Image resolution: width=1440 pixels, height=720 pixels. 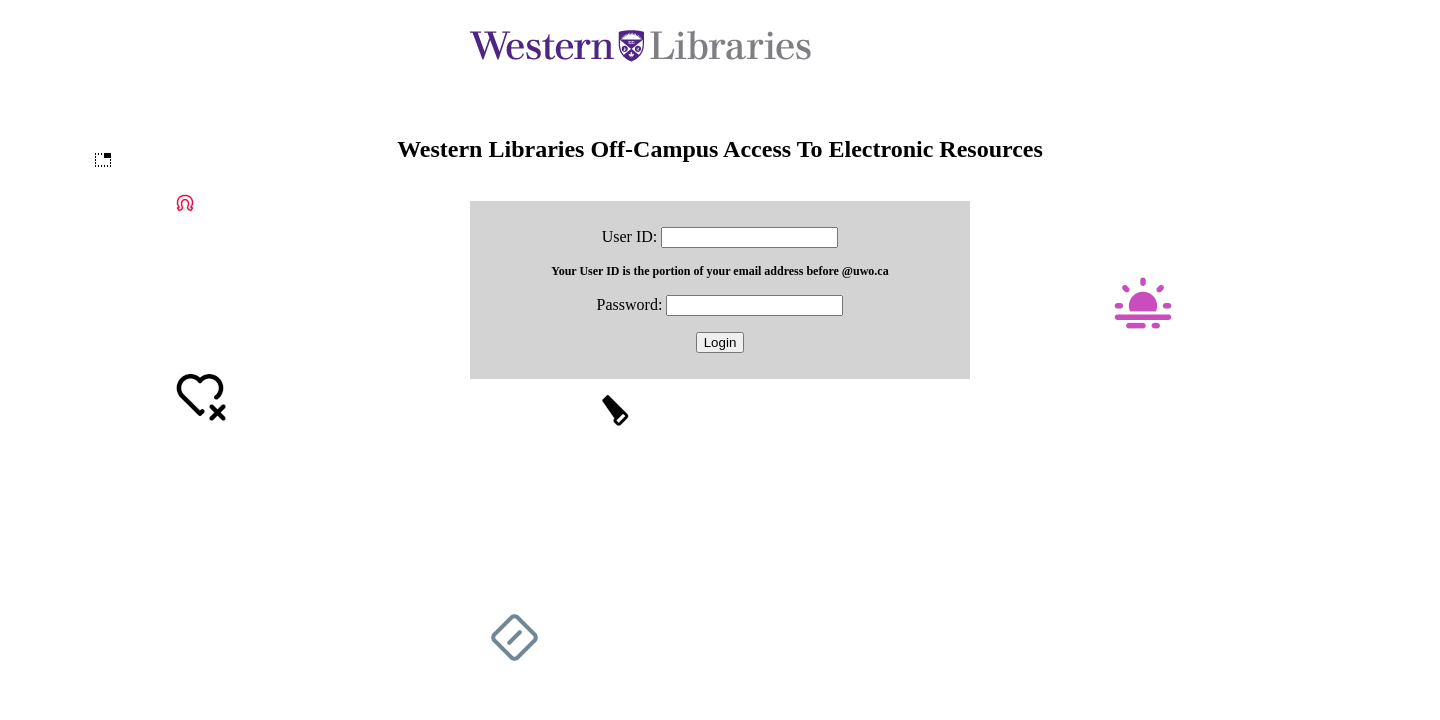 What do you see at coordinates (200, 395) in the screenshot?
I see `remove from favorites` at bounding box center [200, 395].